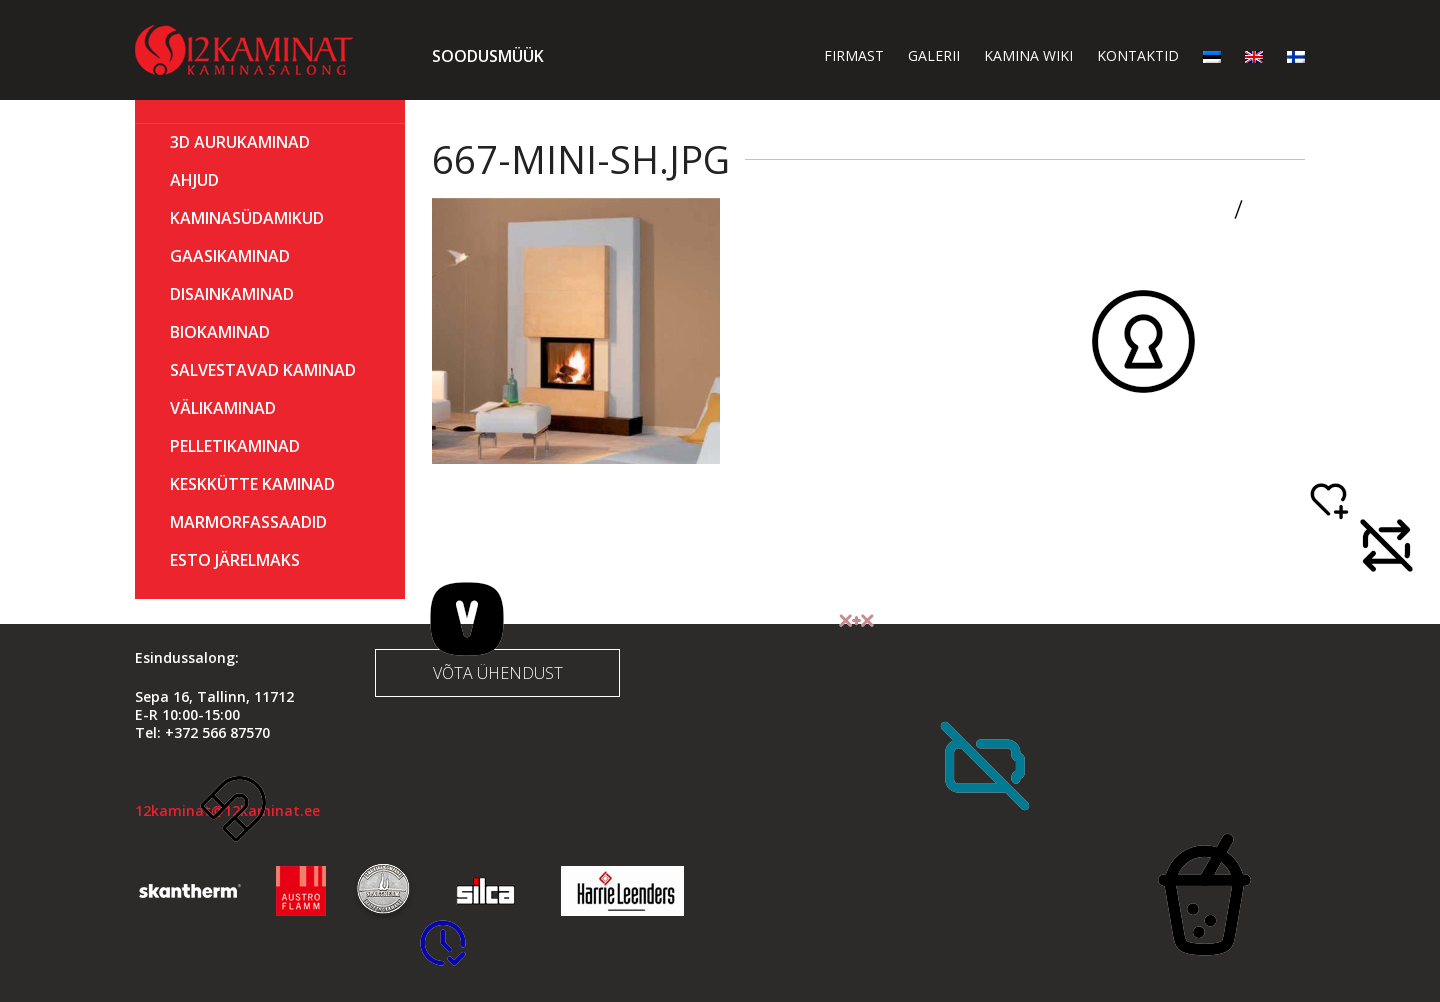 This screenshot has width=1440, height=1002. What do you see at coordinates (985, 766) in the screenshot?
I see `battery unavailable or disconnected` at bounding box center [985, 766].